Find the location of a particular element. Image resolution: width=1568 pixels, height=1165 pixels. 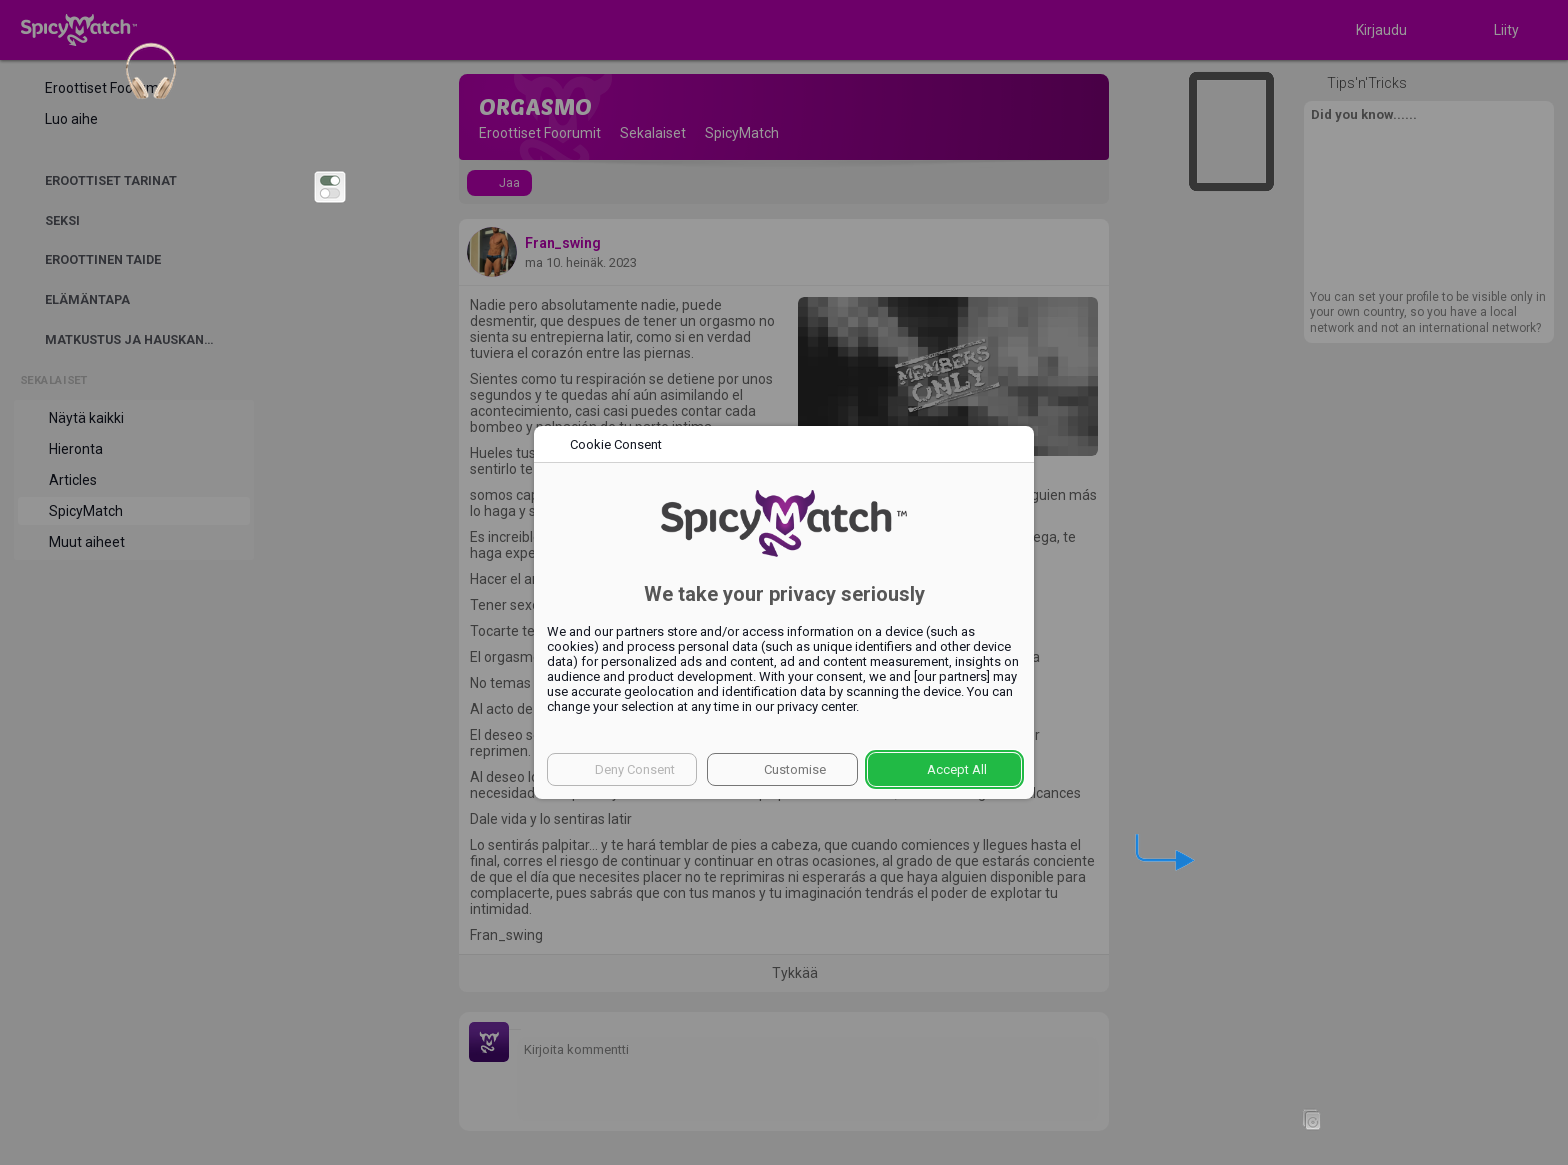

connect bluetooth headphones is located at coordinates (151, 71).